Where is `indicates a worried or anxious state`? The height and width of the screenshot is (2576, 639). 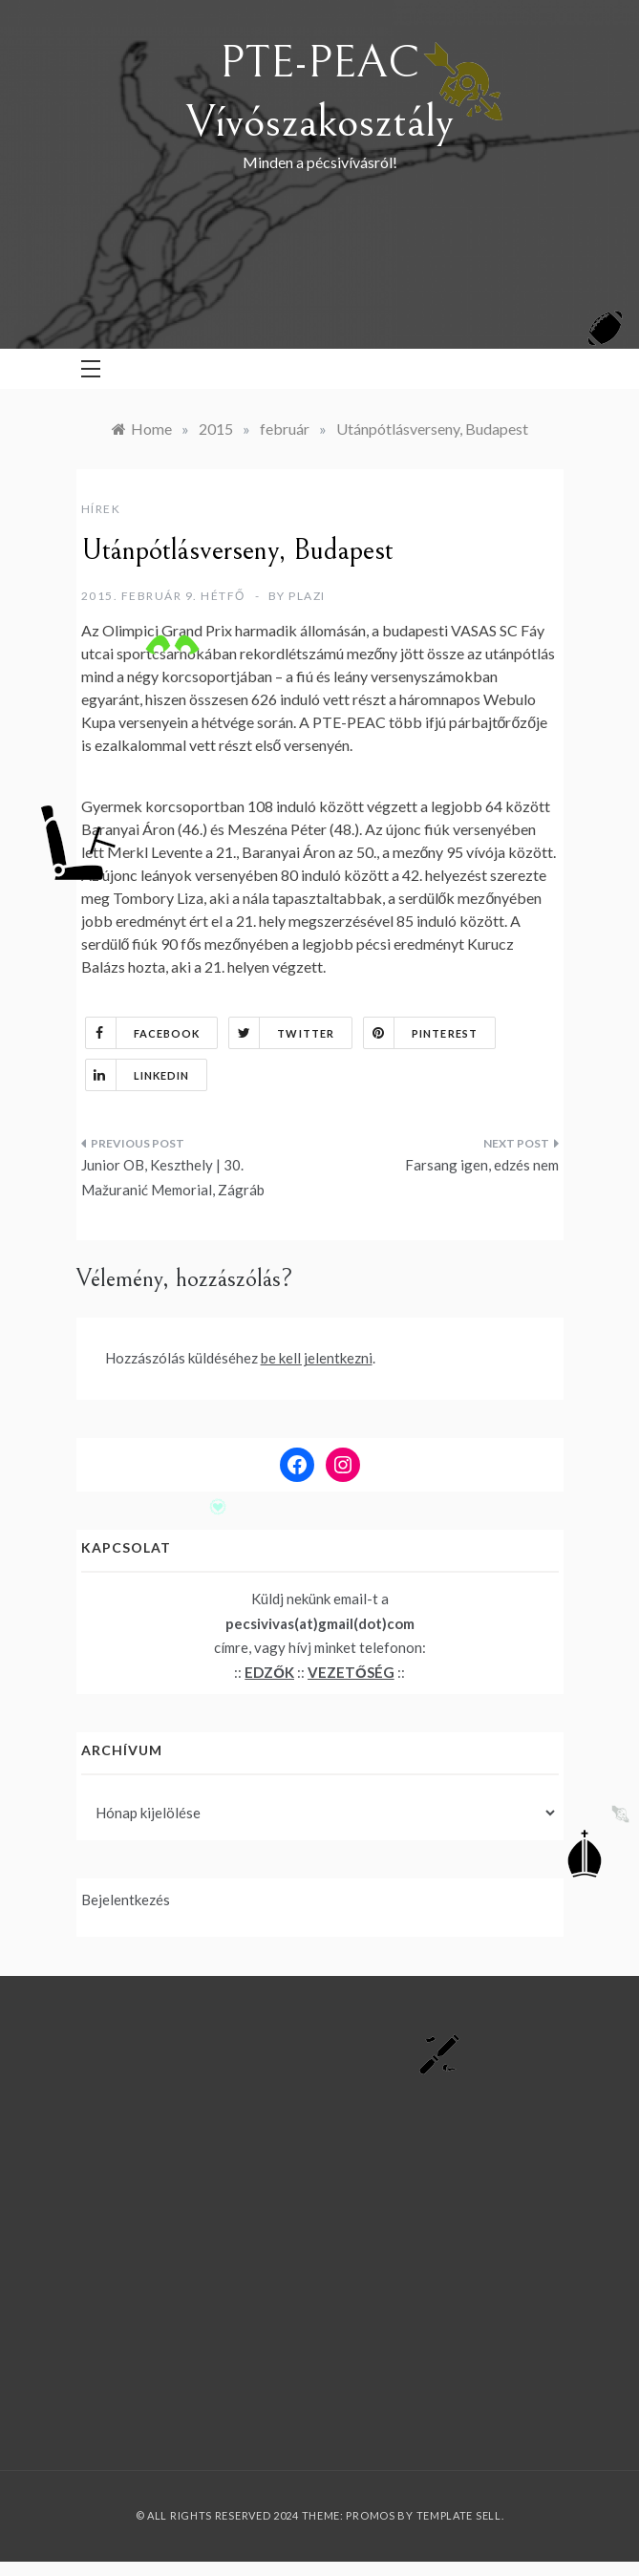 indicates a worried or anxious state is located at coordinates (172, 647).